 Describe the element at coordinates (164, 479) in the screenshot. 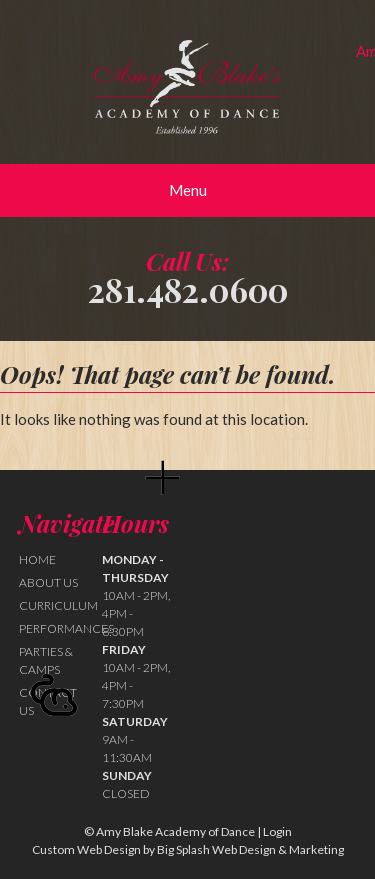

I see `add a new item` at that location.